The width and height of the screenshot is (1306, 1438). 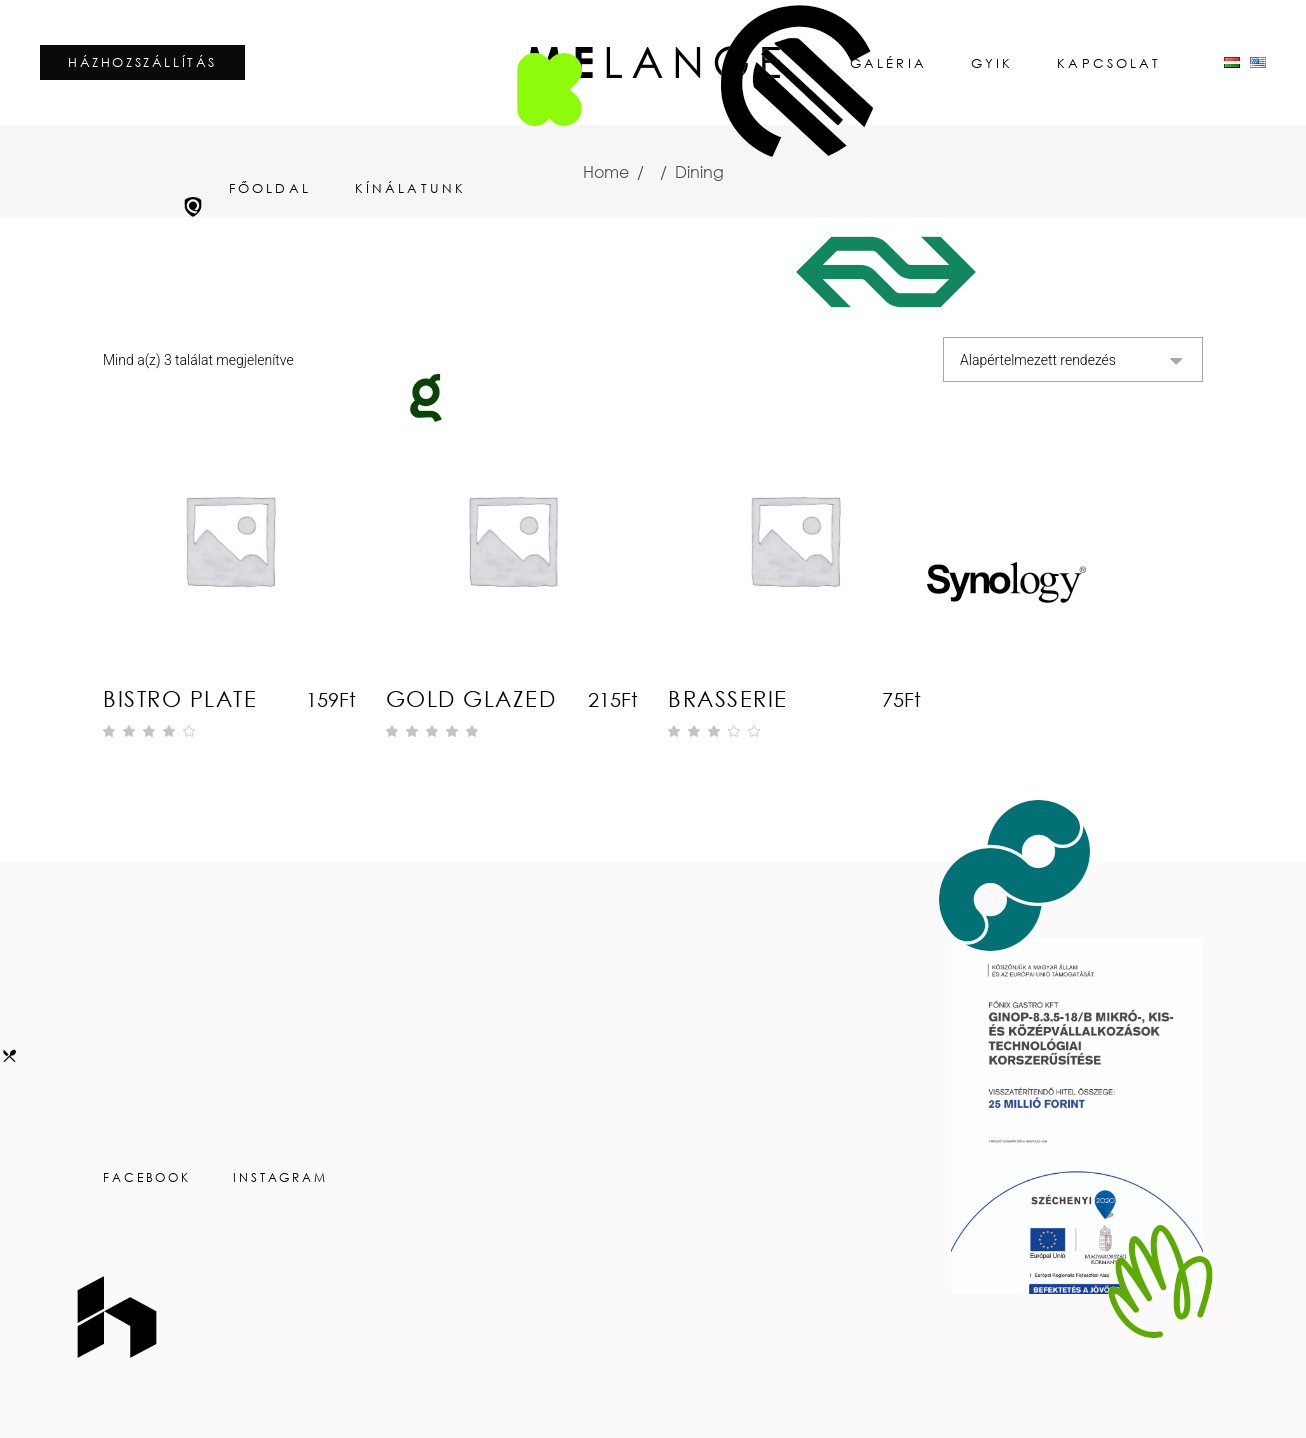 I want to click on open Kickstarter app, so click(x=549, y=89).